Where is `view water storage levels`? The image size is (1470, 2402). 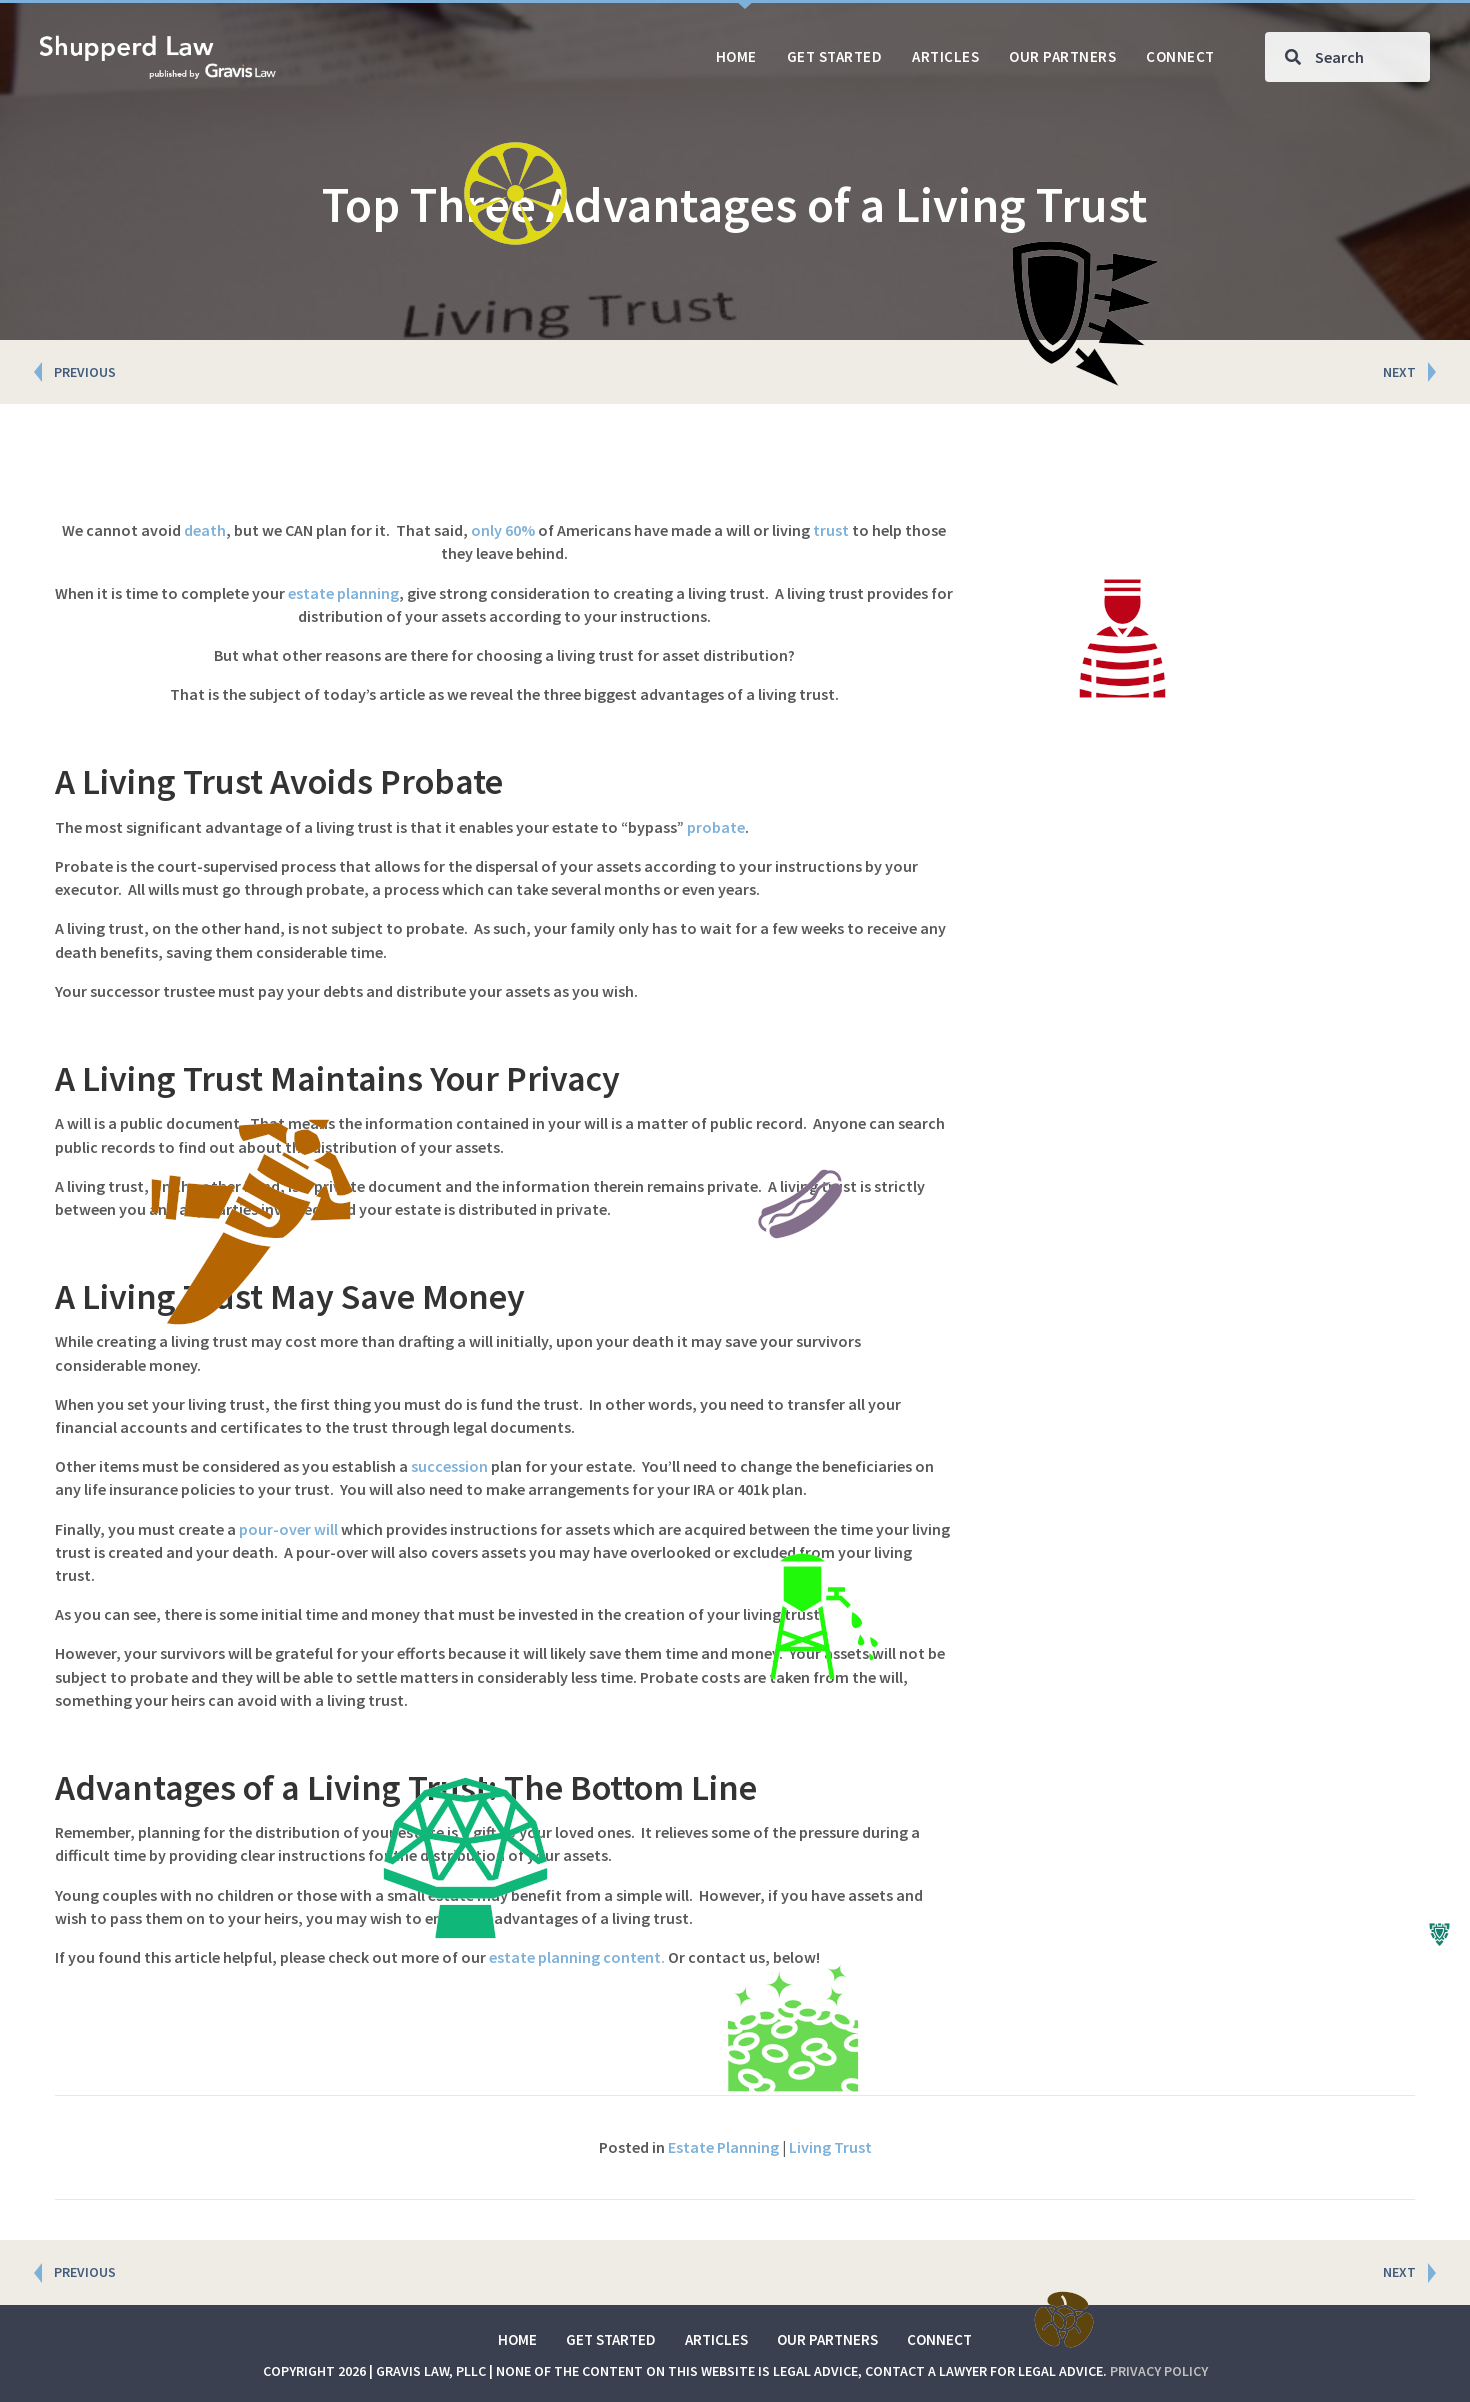
view water storage levels is located at coordinates (828, 1615).